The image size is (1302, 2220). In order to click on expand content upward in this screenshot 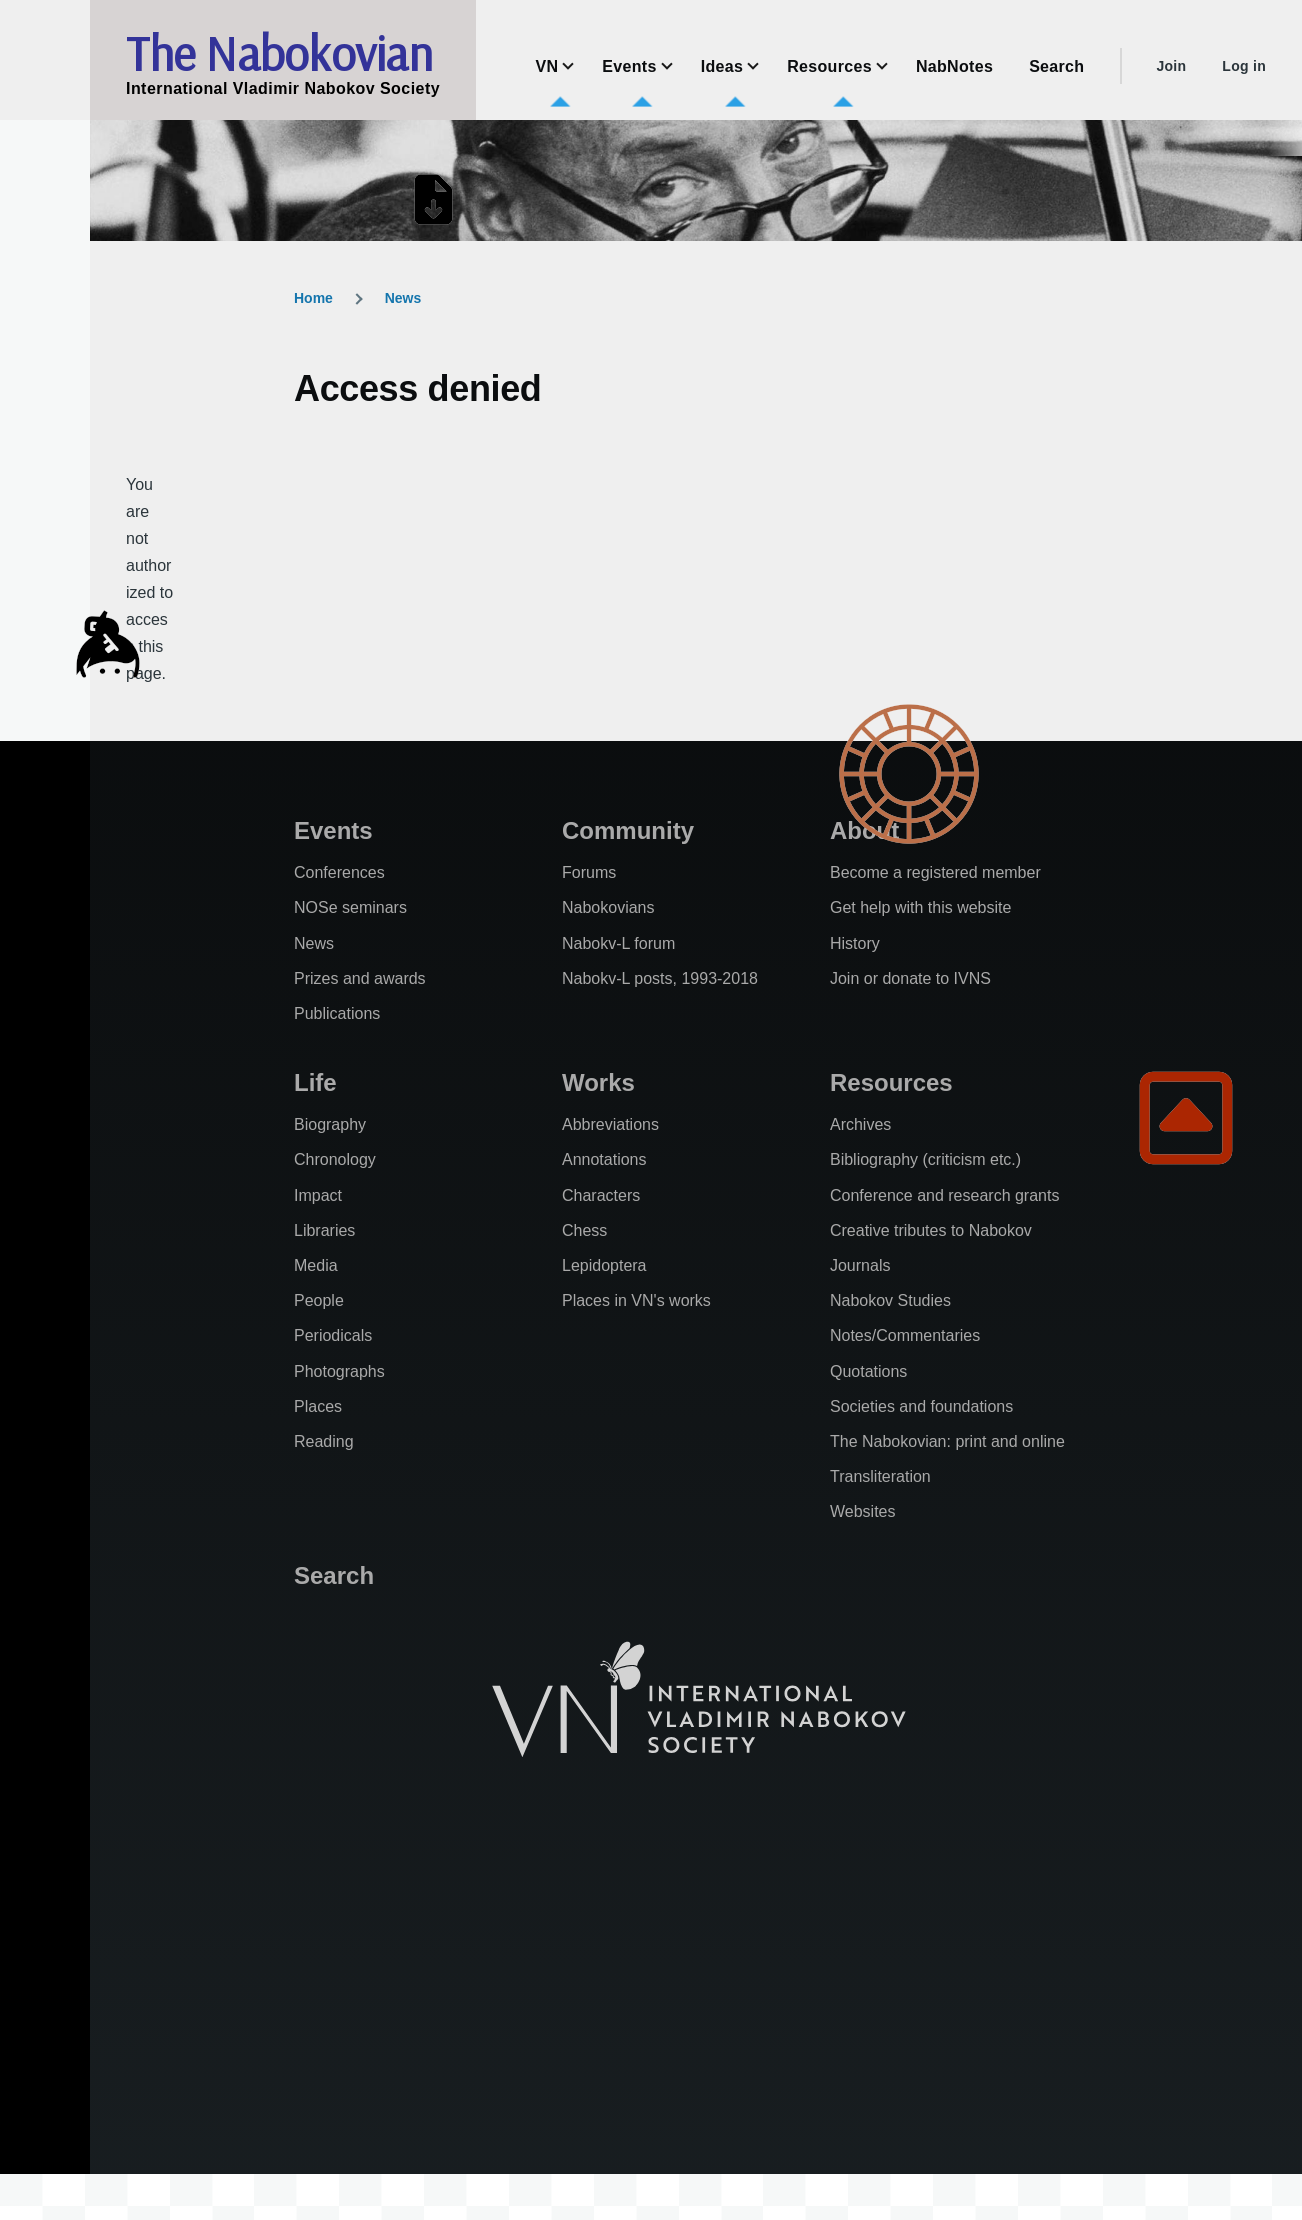, I will do `click(1186, 1118)`.